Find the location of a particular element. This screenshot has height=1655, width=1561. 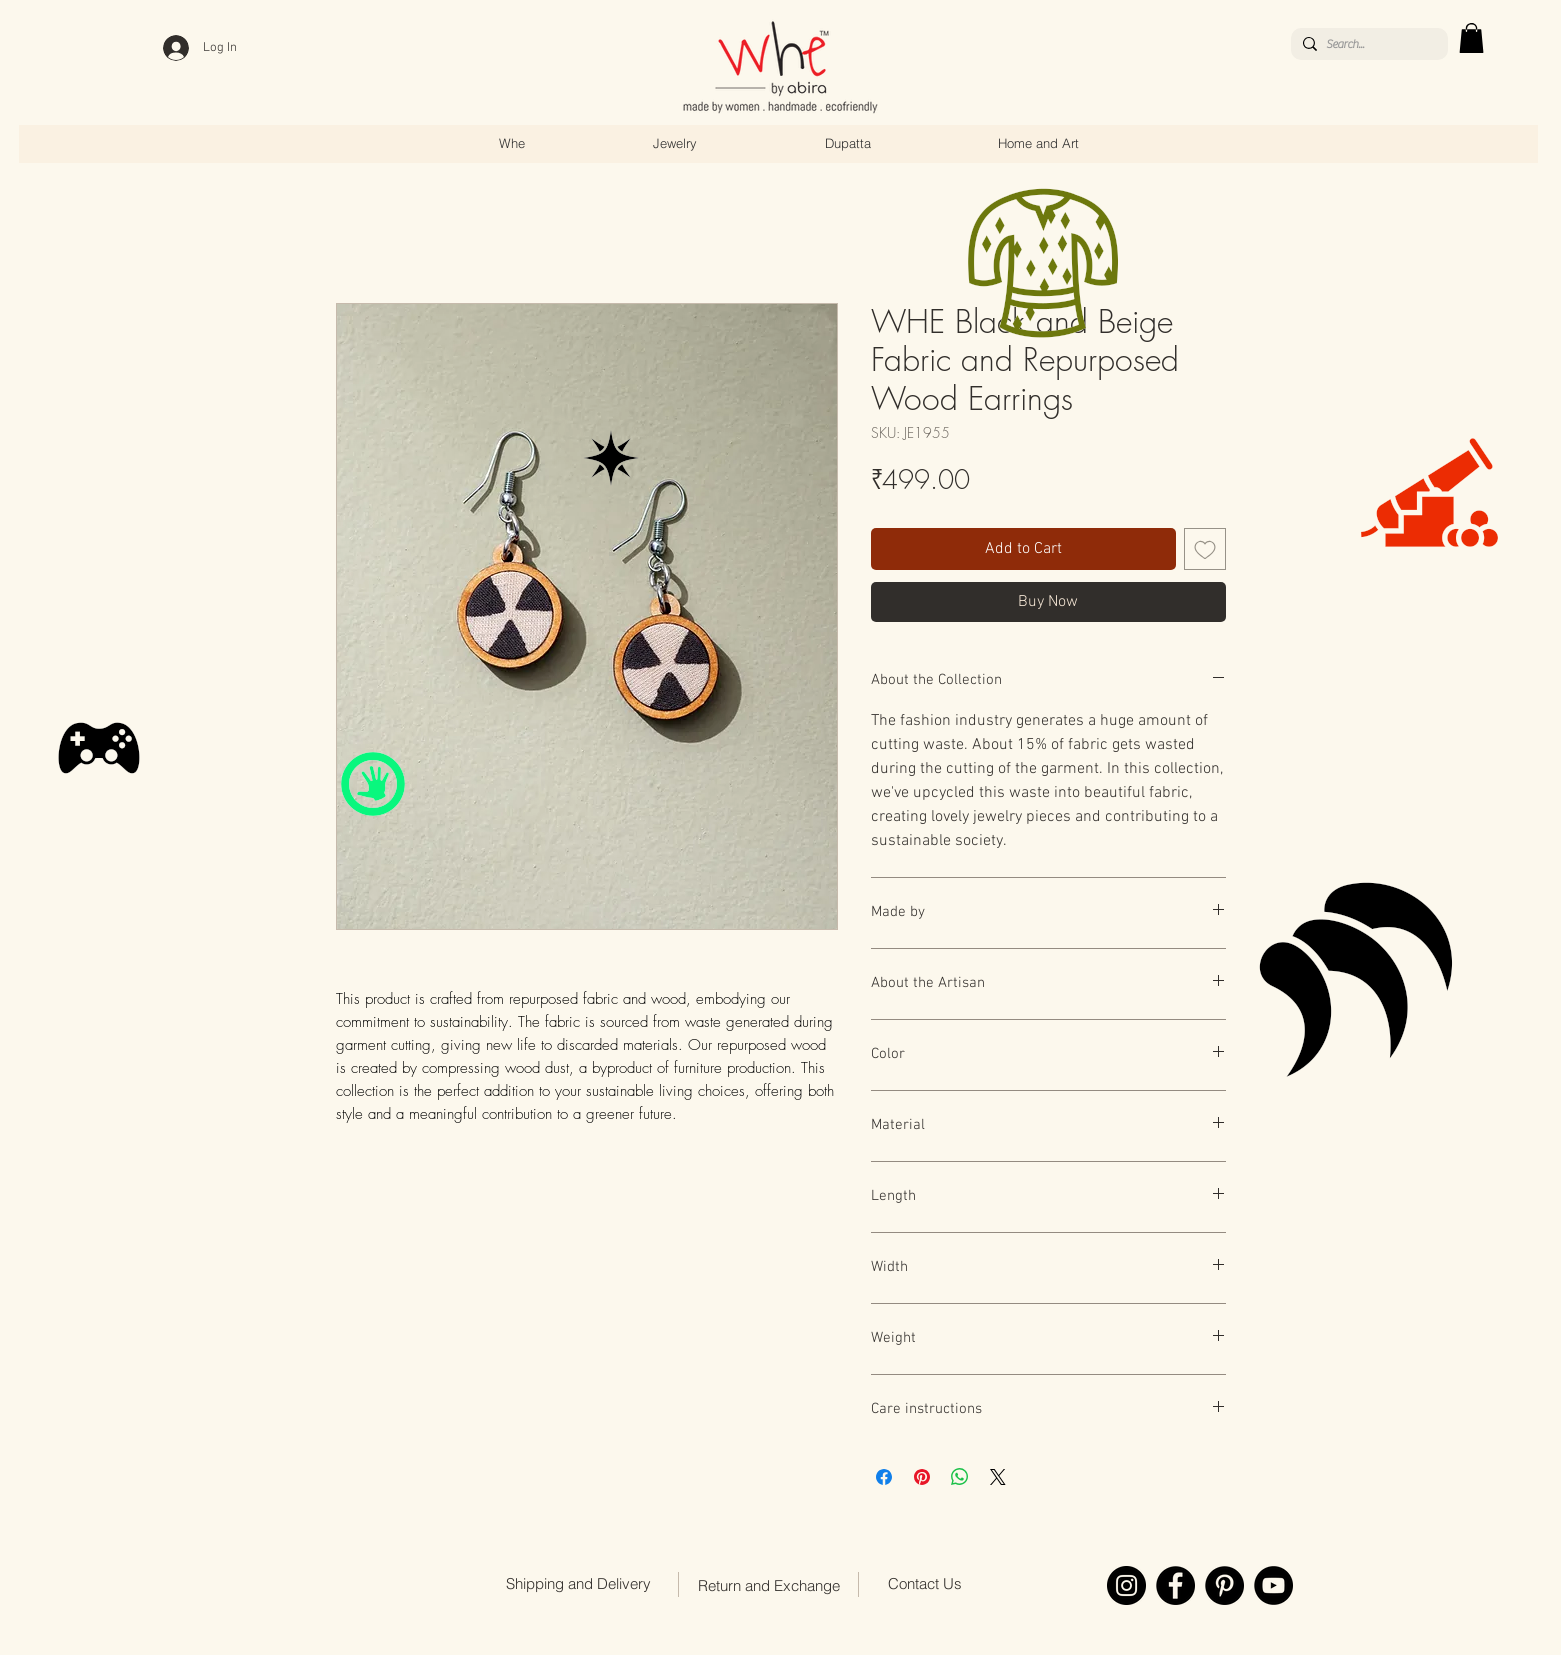

equip chainmail armor is located at coordinates (1043, 263).